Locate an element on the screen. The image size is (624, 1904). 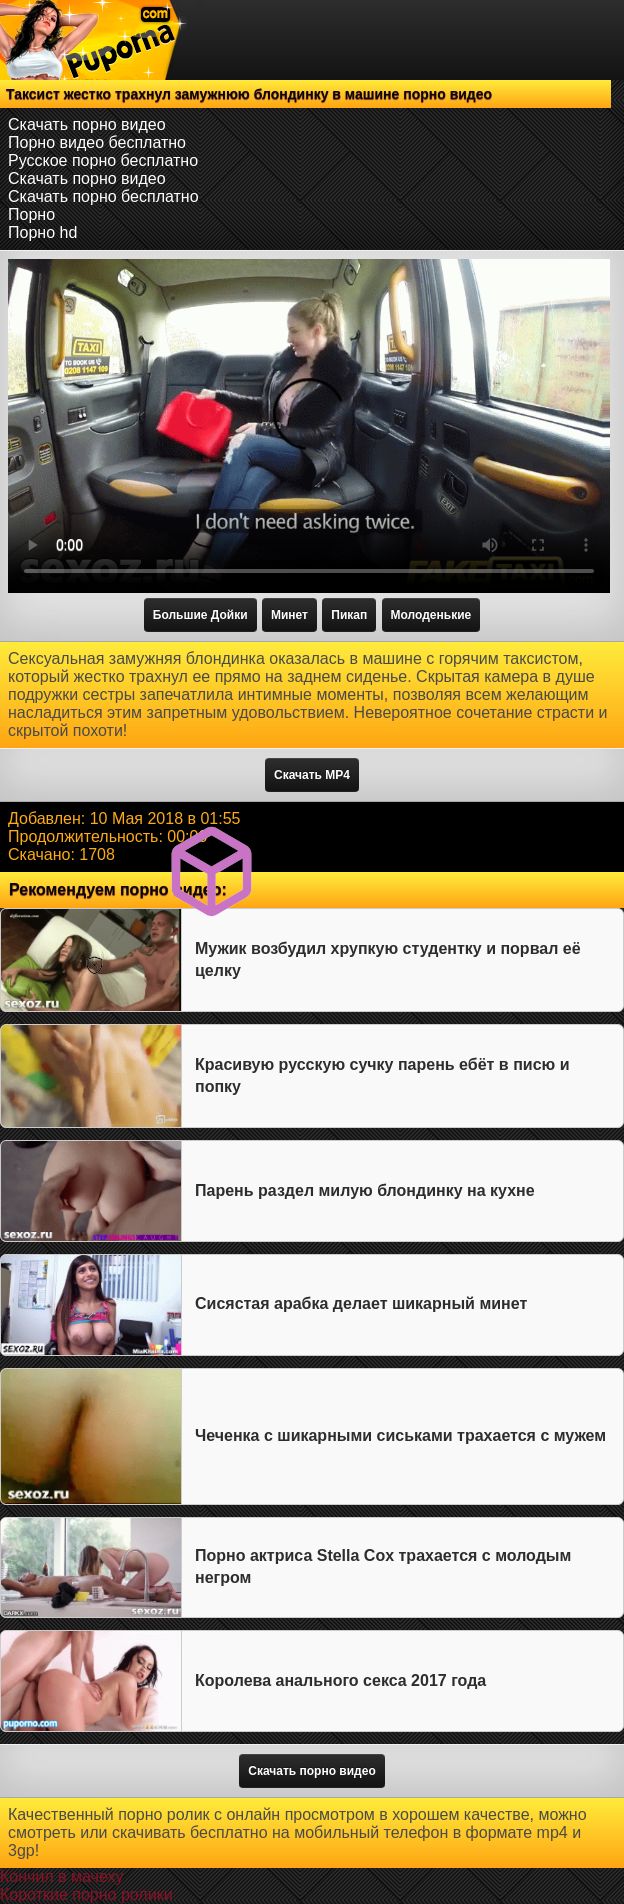
view package or dependency details is located at coordinates (211, 871).